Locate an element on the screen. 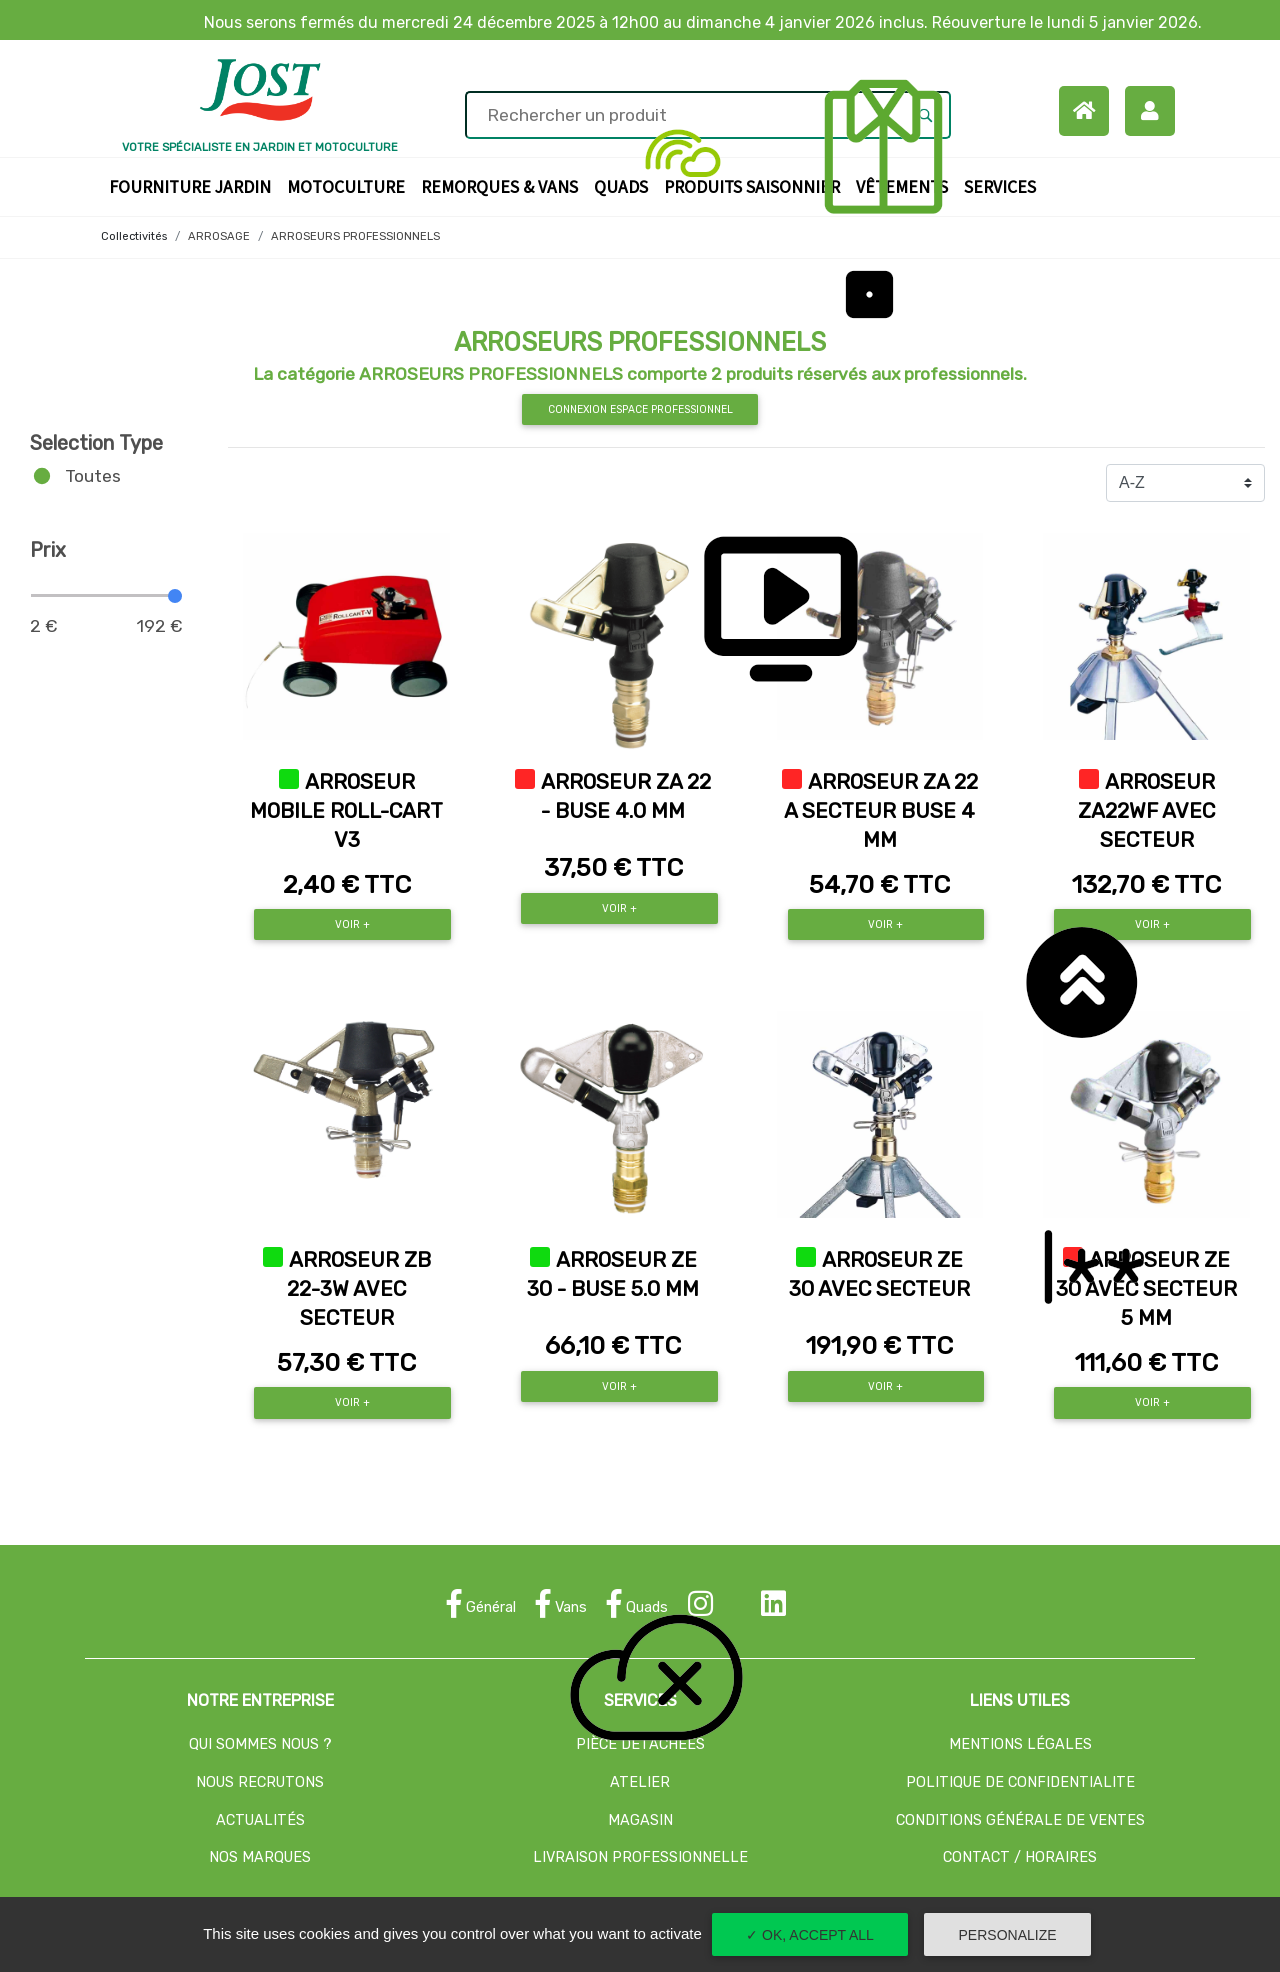  indicates a roll result of one is located at coordinates (869, 294).